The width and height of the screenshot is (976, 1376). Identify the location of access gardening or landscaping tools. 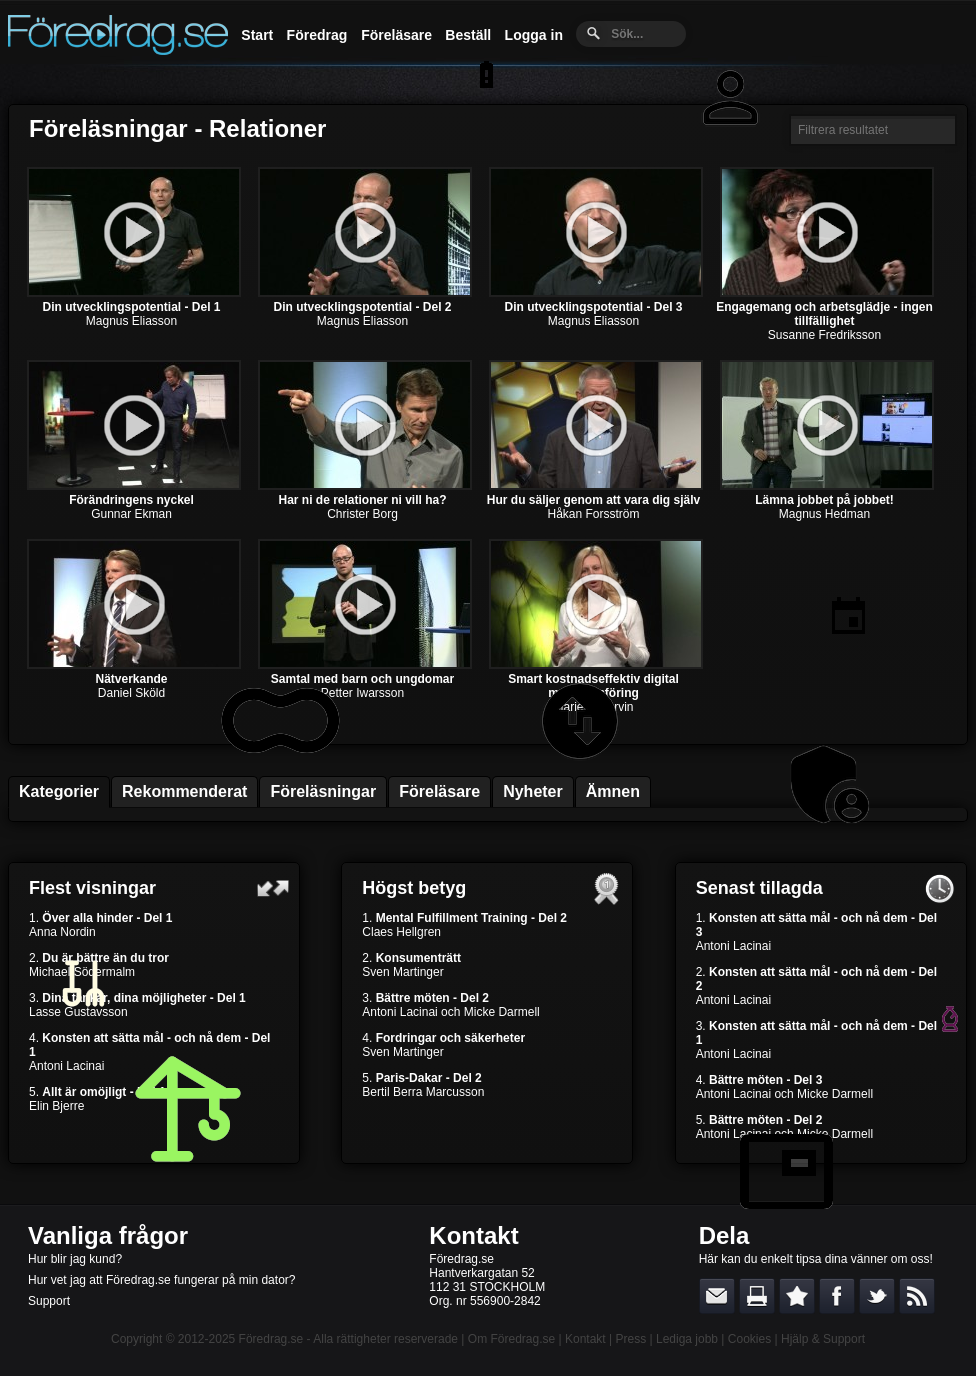
(83, 983).